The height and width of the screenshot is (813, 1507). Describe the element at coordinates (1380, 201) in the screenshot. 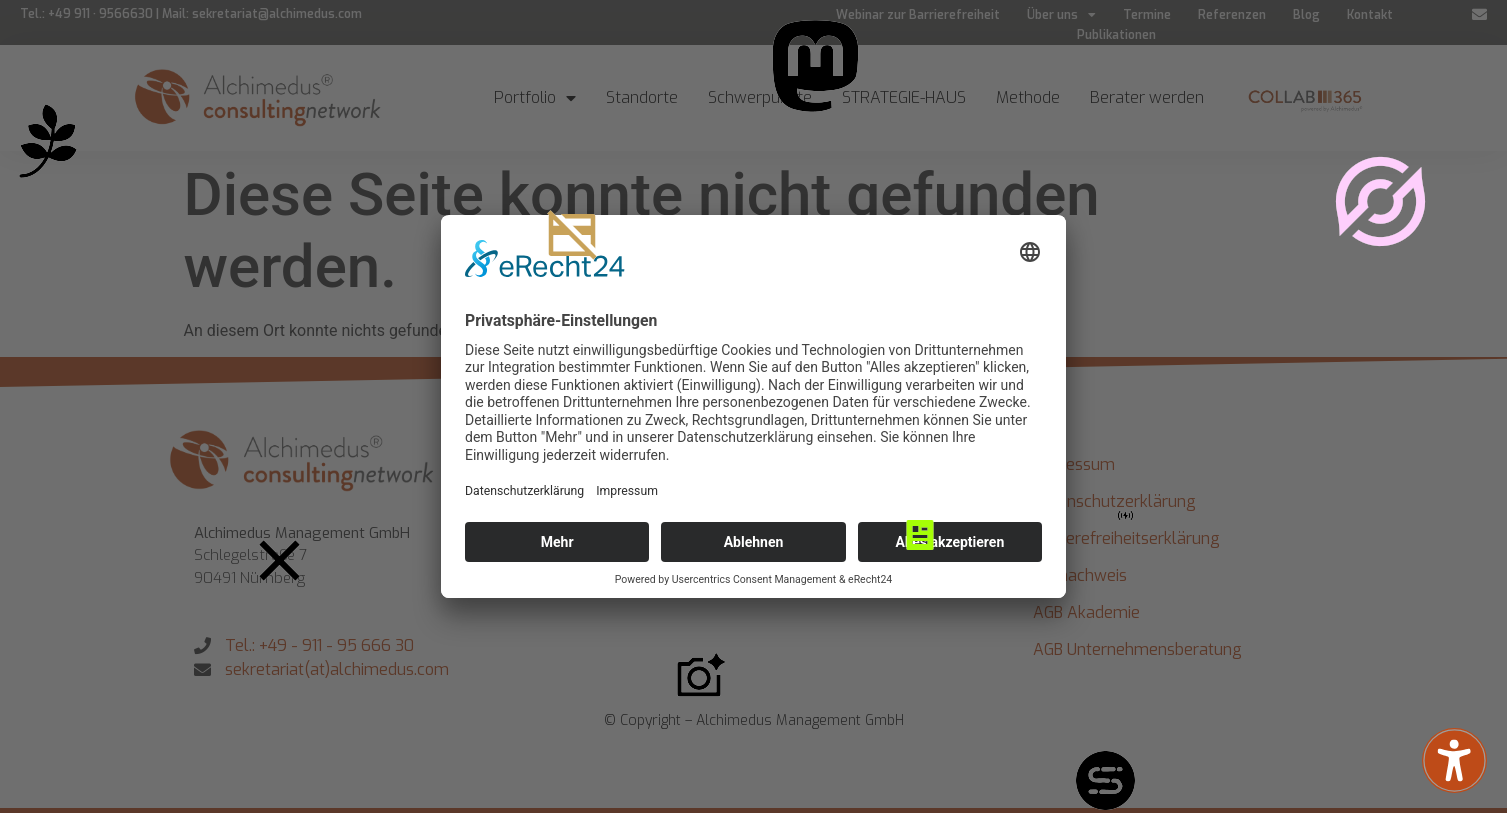

I see `launch honor of kings game` at that location.